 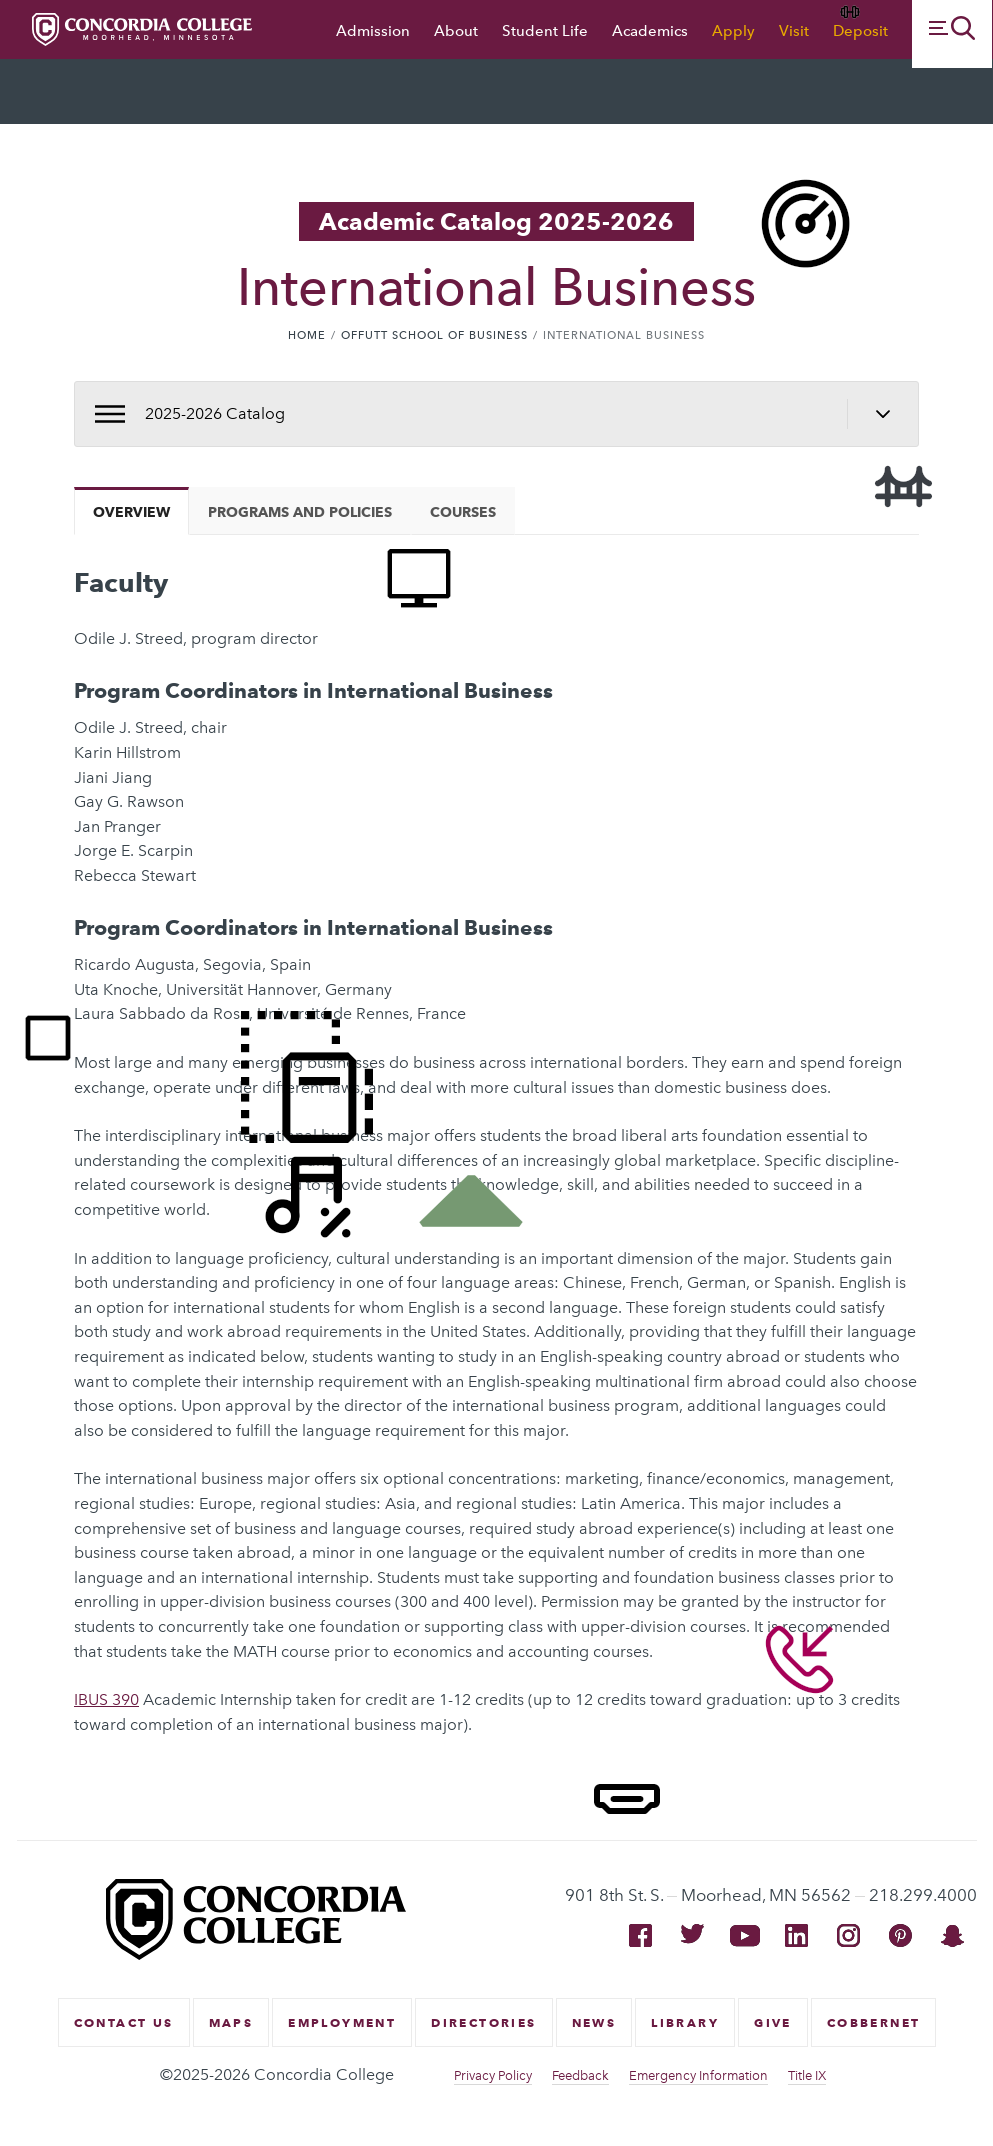 I want to click on stop or halt a running process, so click(x=48, y=1038).